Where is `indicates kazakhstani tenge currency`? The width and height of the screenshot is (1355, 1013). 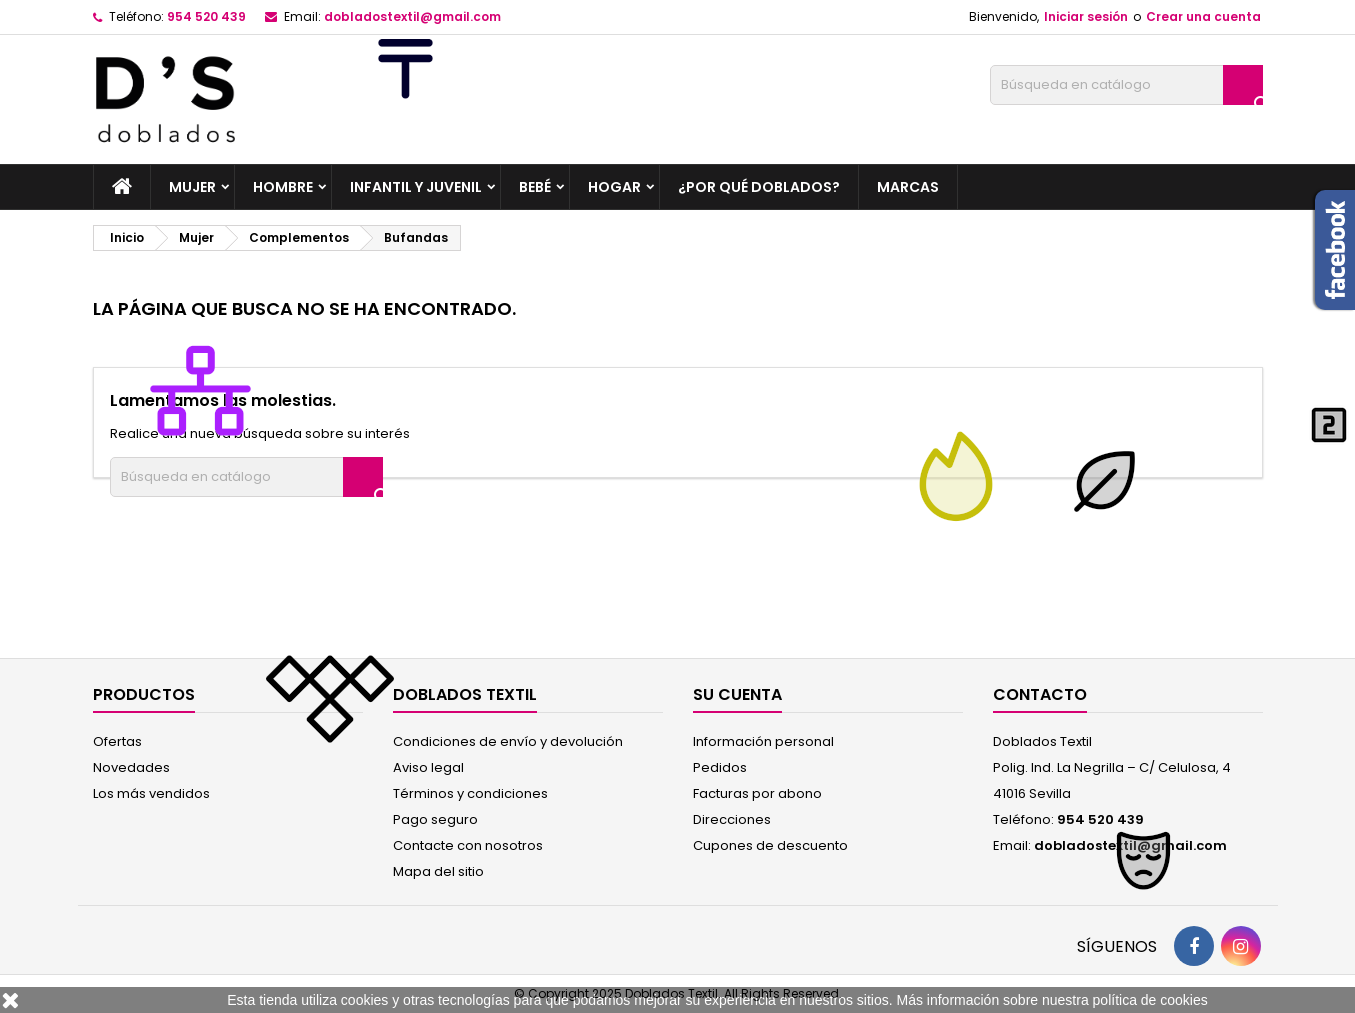
indicates kazakhstani tenge currency is located at coordinates (405, 67).